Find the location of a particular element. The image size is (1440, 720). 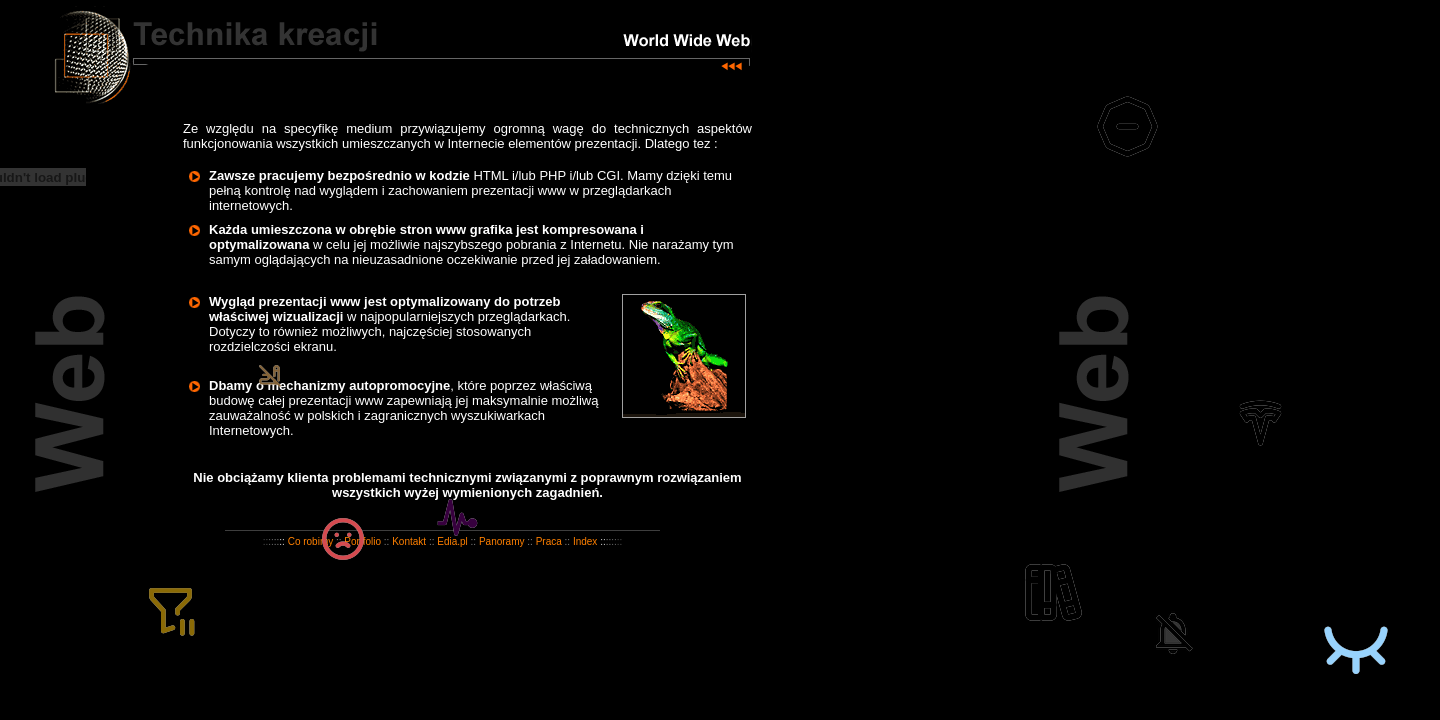

pause active filters is located at coordinates (170, 609).